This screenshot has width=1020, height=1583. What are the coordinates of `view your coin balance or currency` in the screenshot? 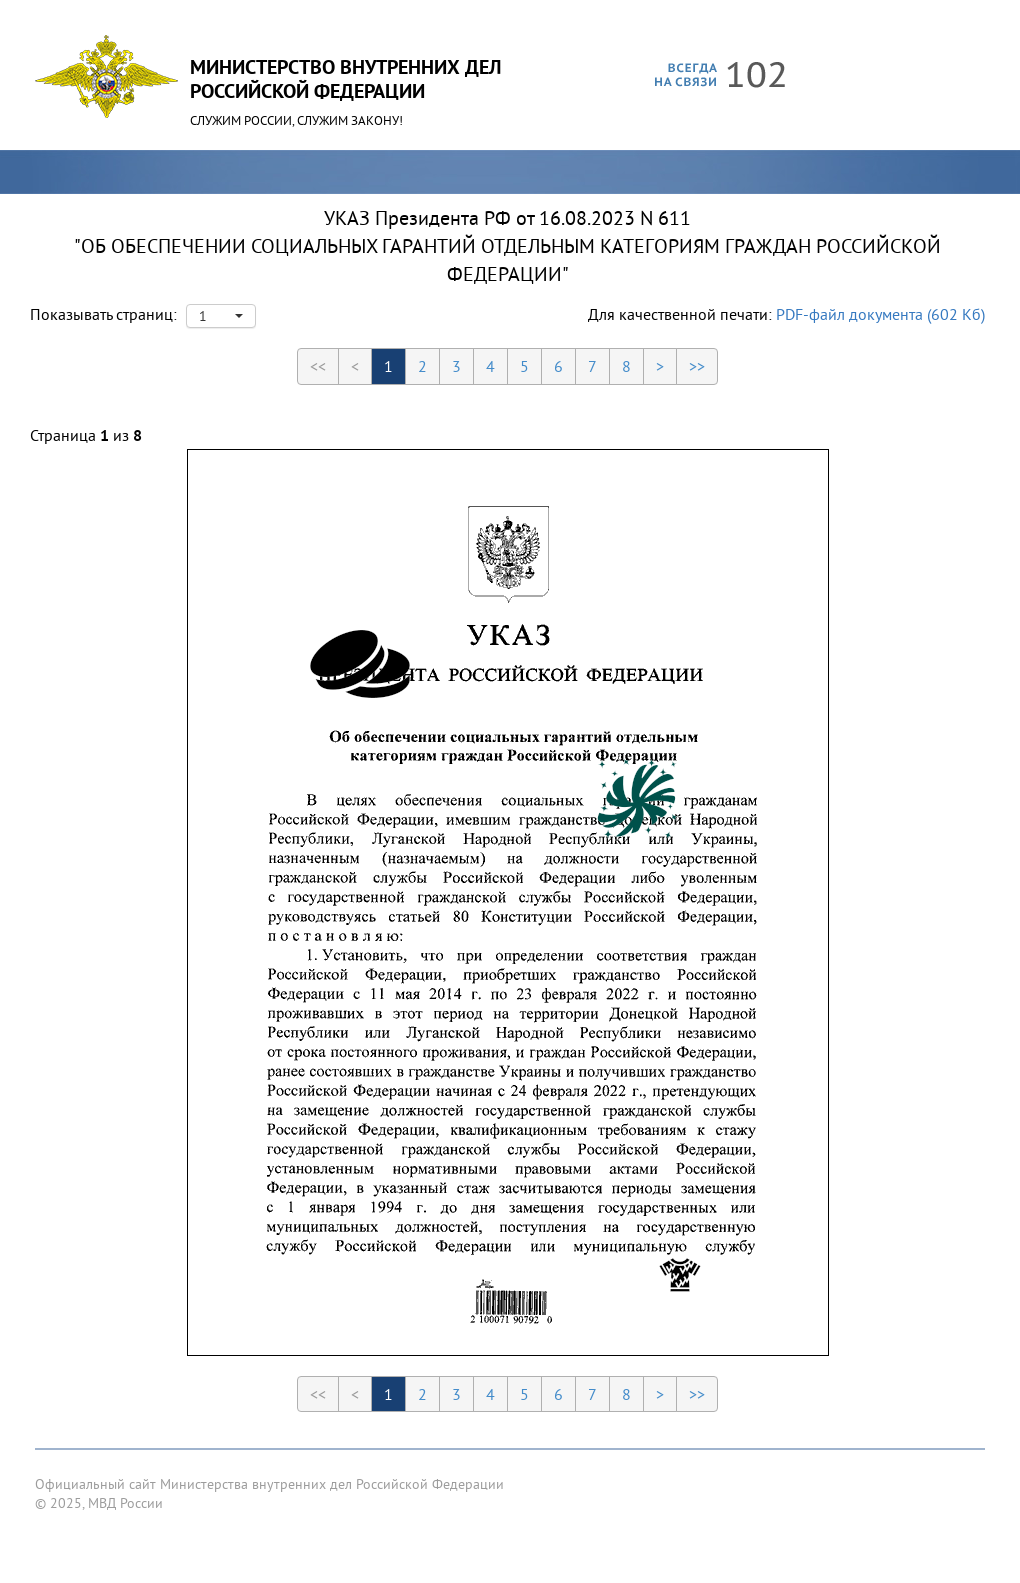 It's located at (360, 664).